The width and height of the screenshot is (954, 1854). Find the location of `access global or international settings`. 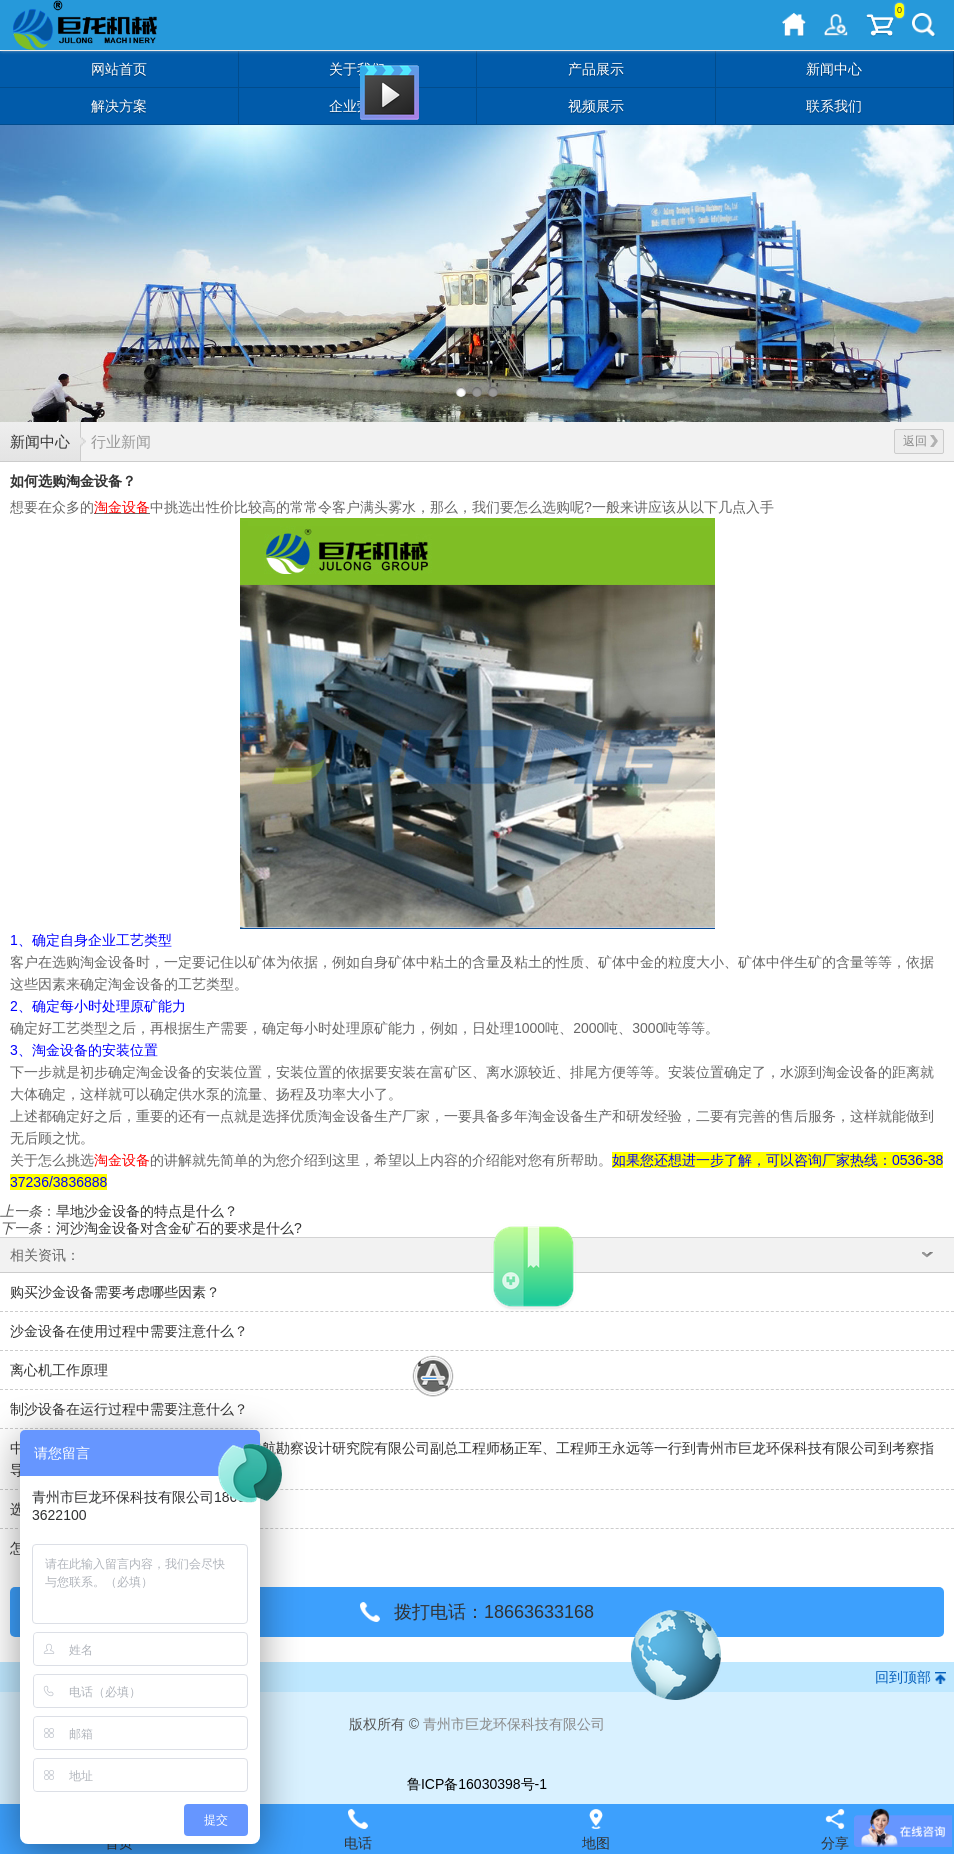

access global or international settings is located at coordinates (676, 1655).